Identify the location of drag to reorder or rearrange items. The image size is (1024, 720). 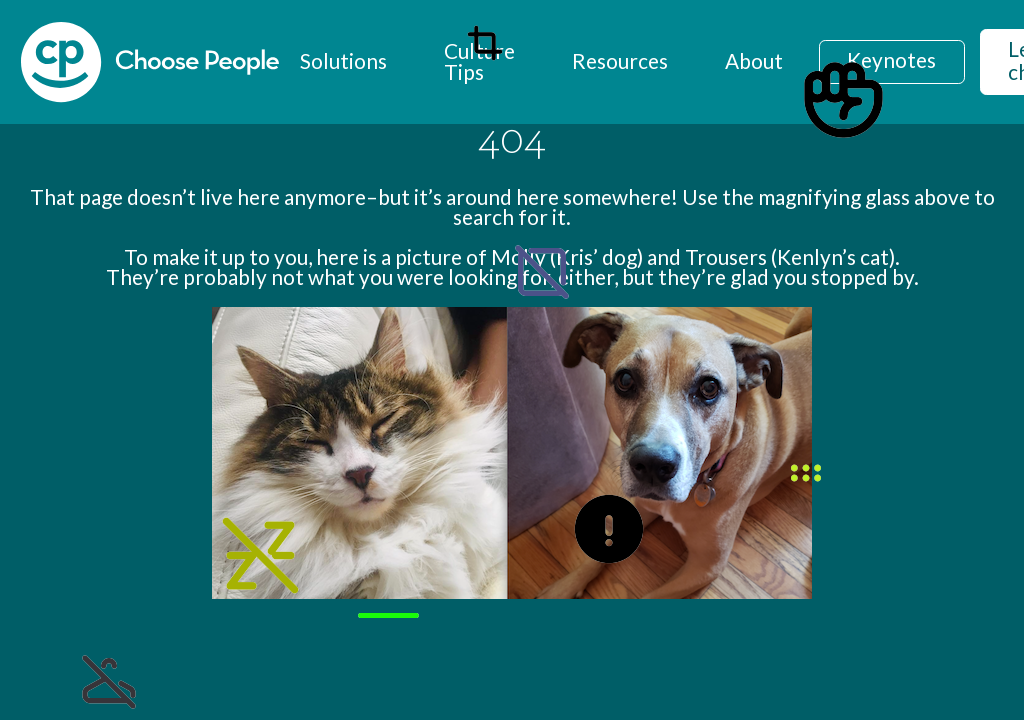
(806, 473).